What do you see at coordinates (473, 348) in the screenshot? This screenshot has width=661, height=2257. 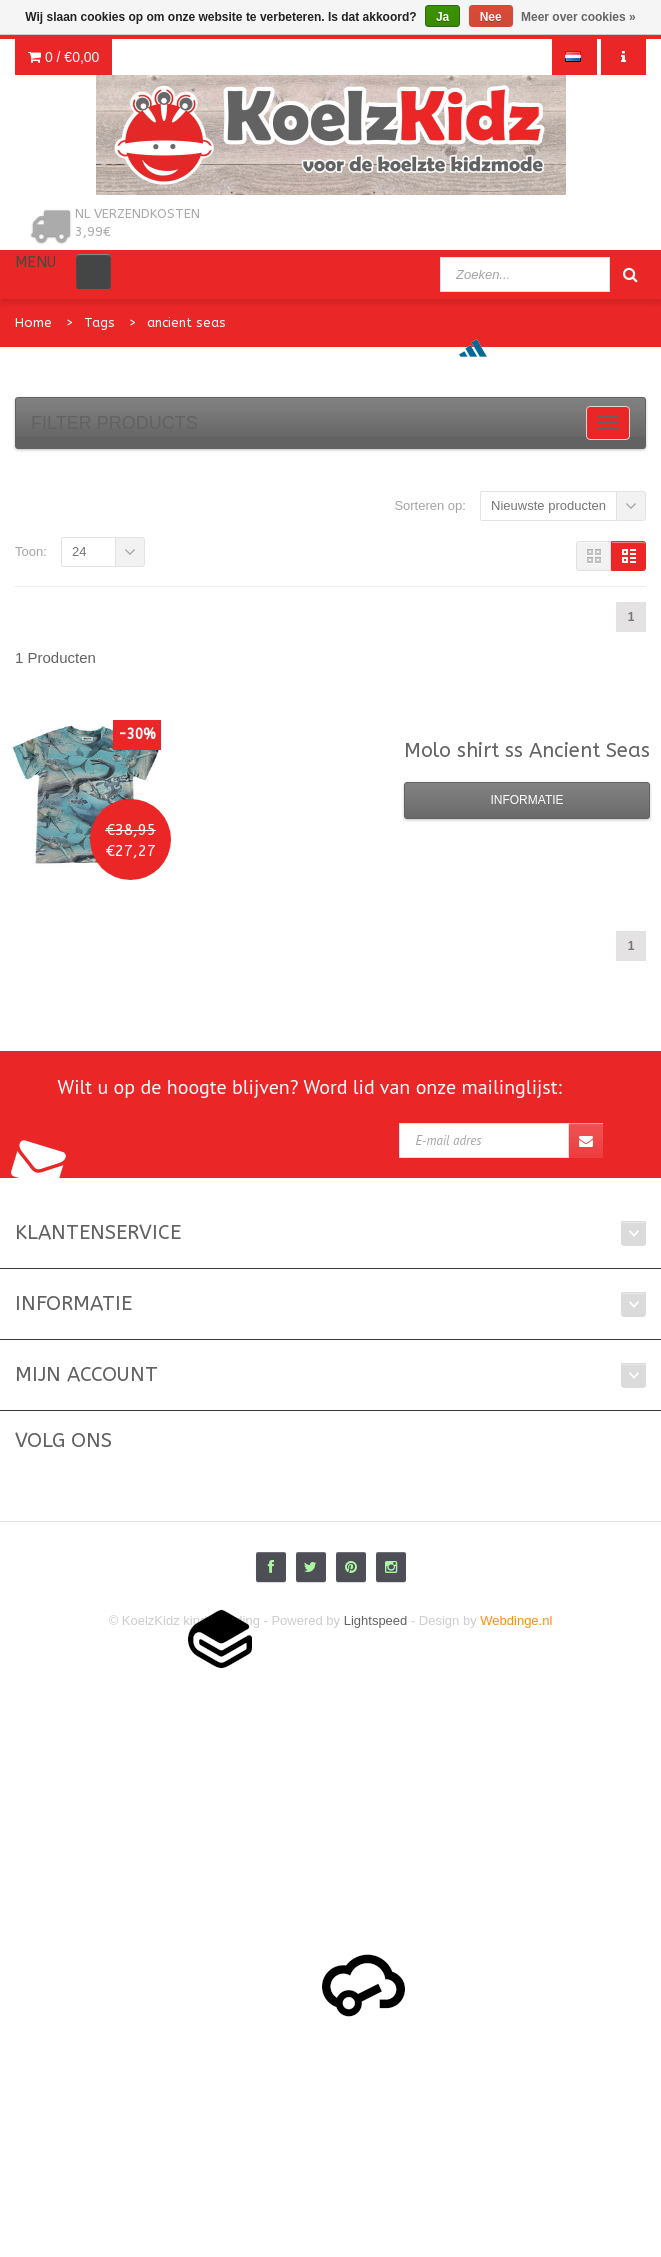 I see `adidas brand logo` at bounding box center [473, 348].